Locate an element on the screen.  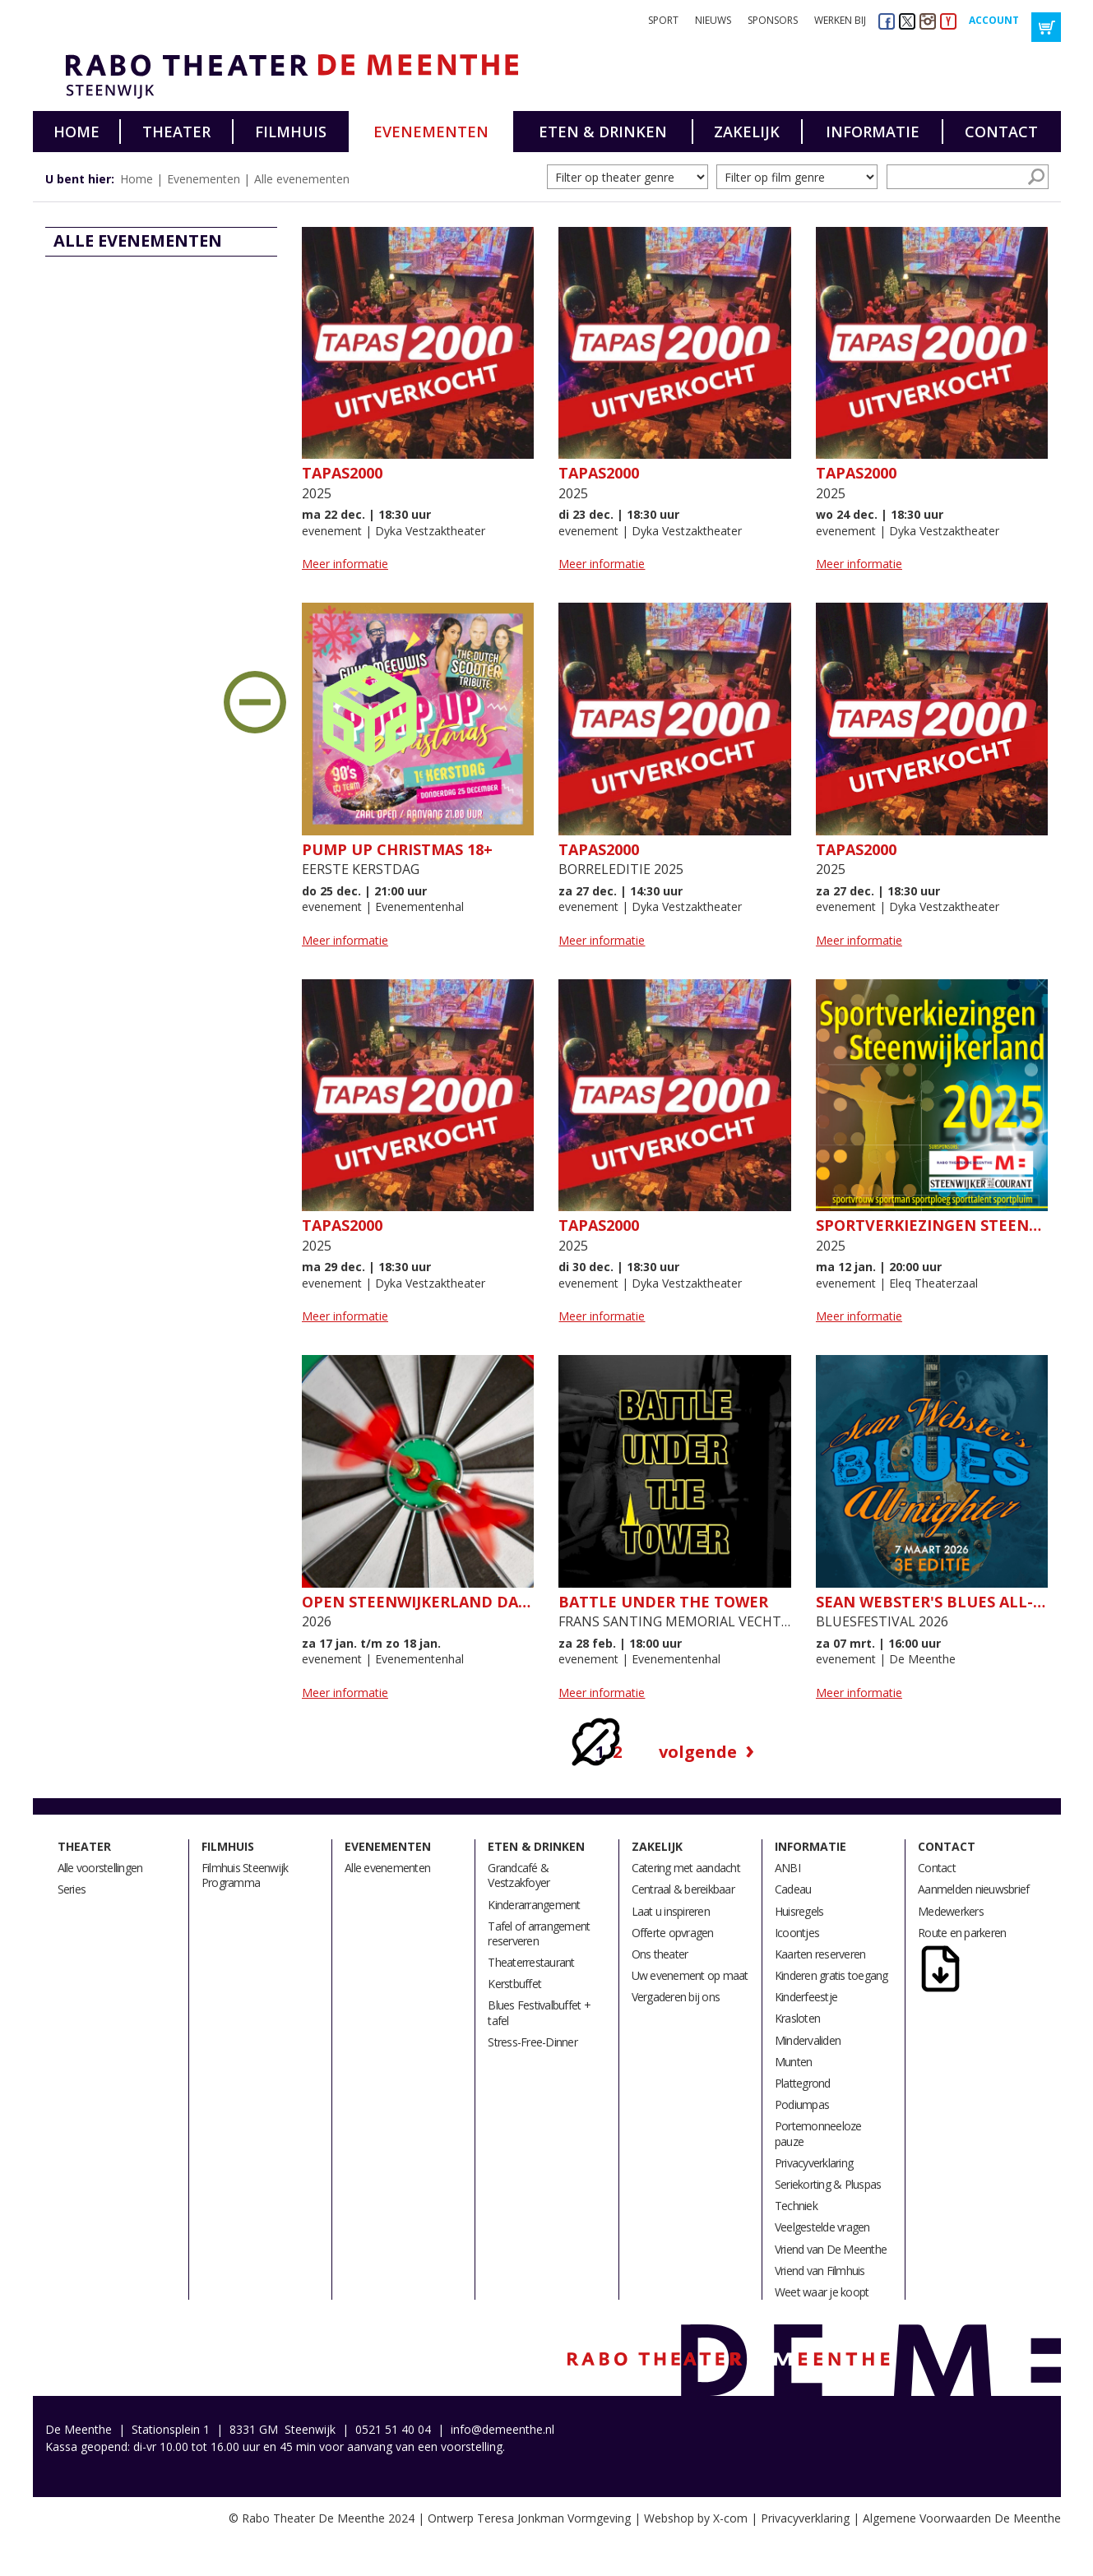
view vegetarian or plant-based options is located at coordinates (595, 1741).